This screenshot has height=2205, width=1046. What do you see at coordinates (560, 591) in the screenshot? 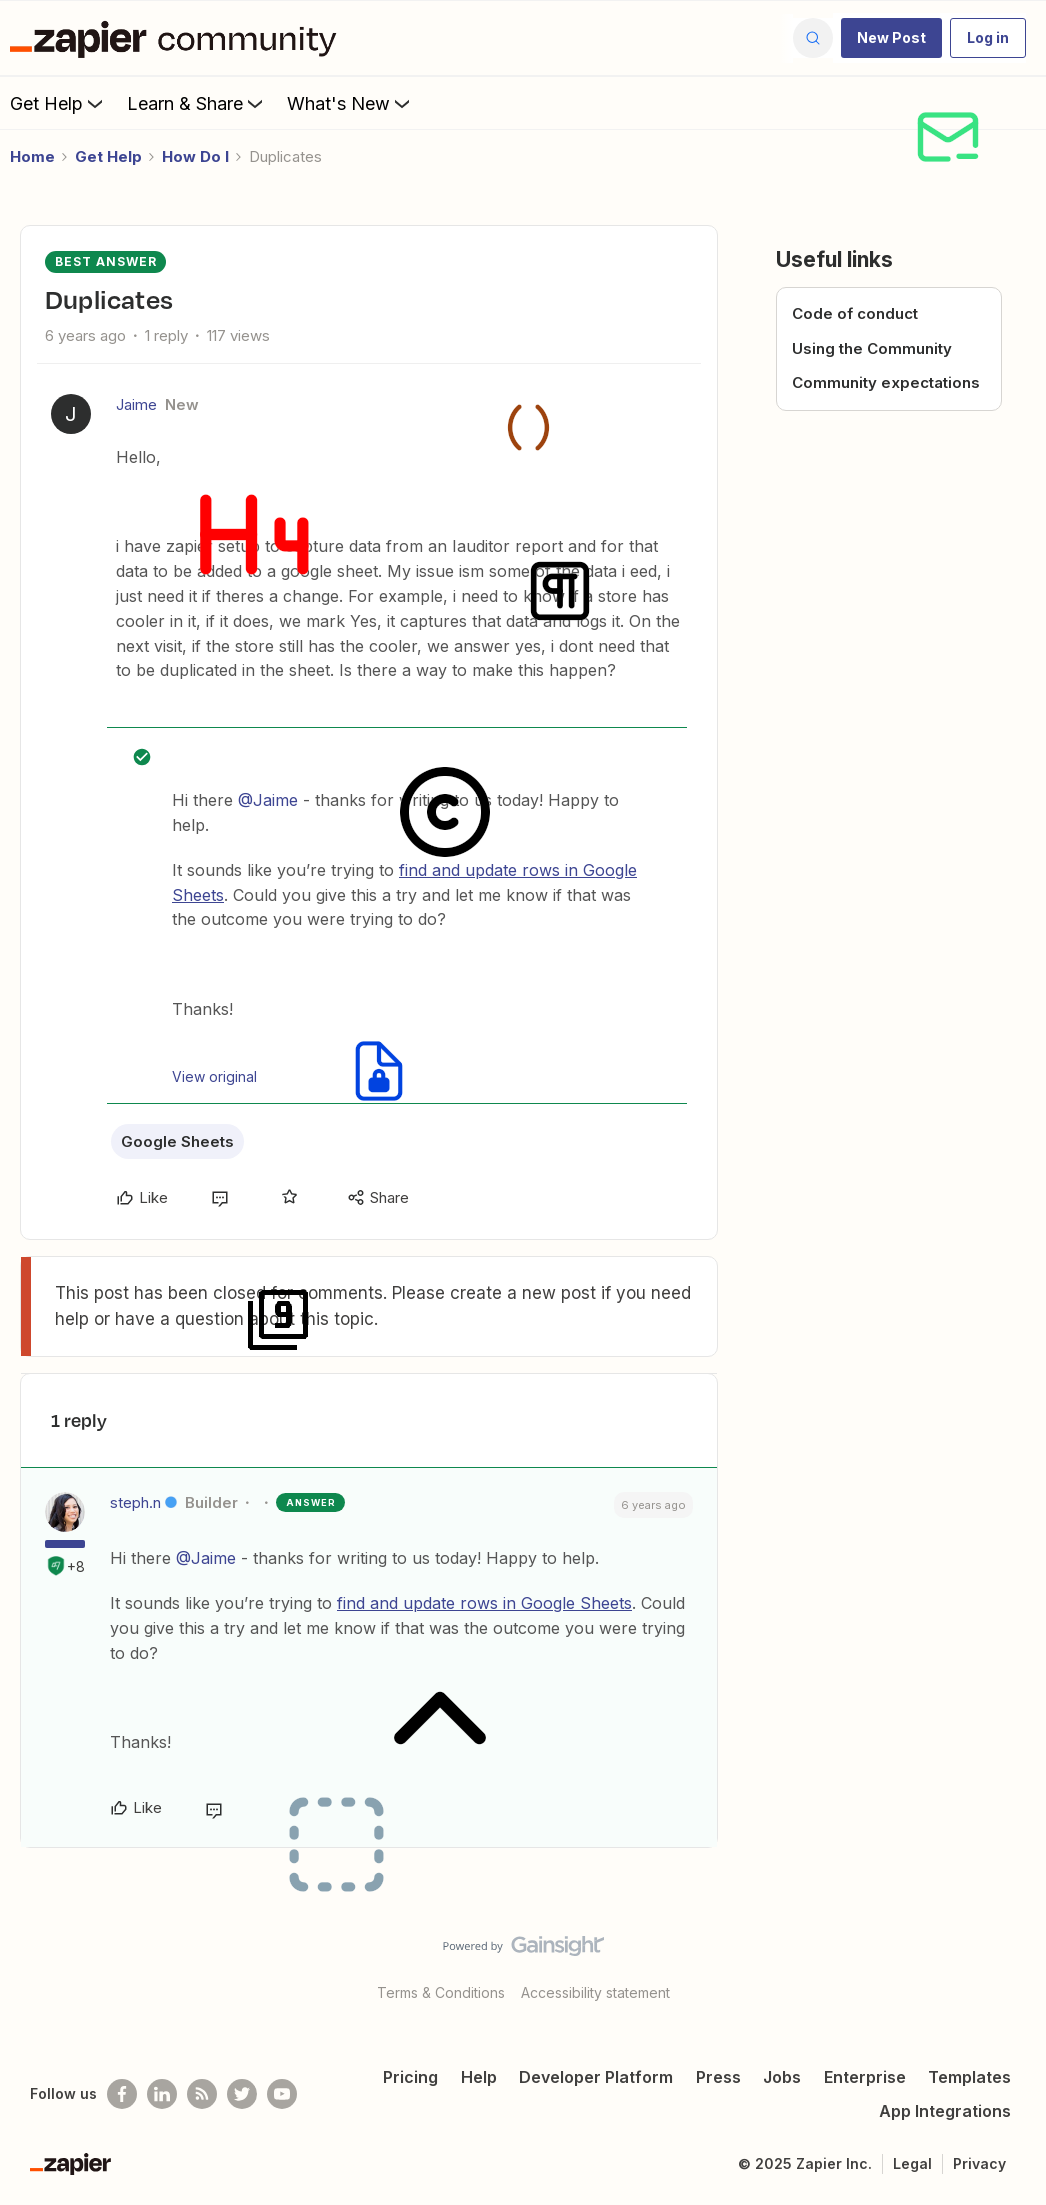
I see `toggle paragraph formatting marks` at bounding box center [560, 591].